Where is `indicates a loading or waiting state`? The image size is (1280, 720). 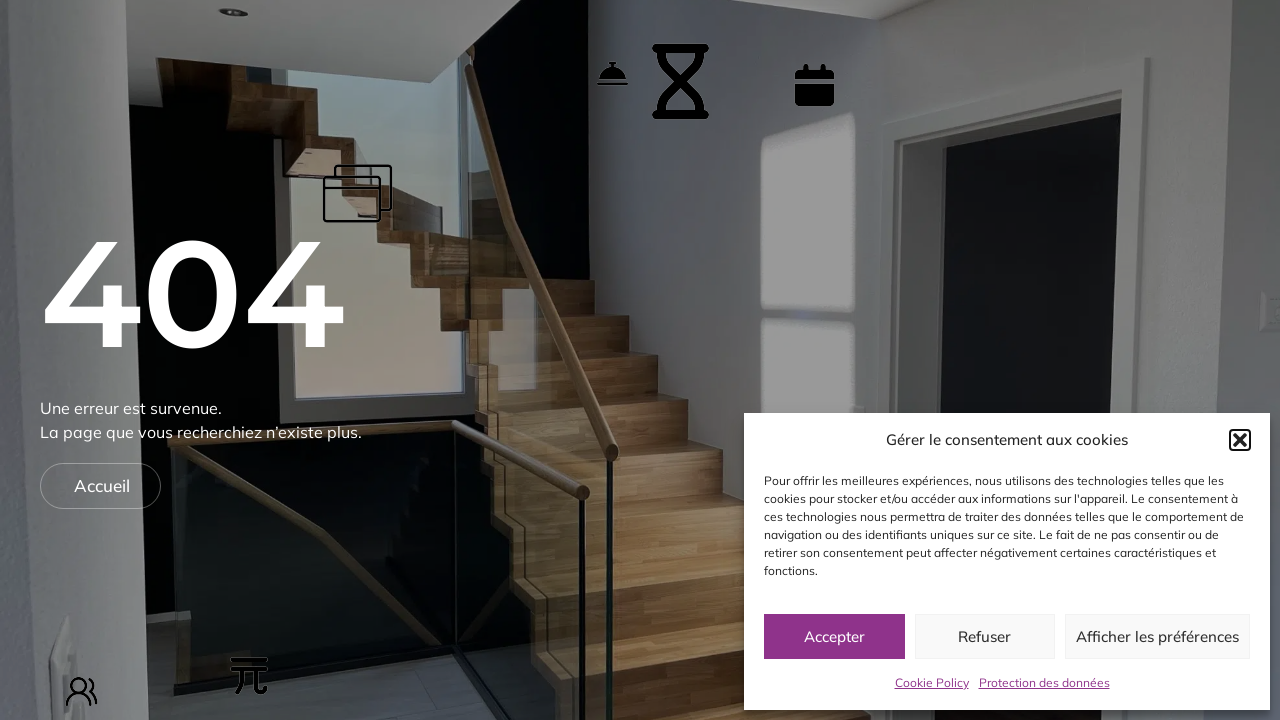 indicates a loading or waiting state is located at coordinates (680, 81).